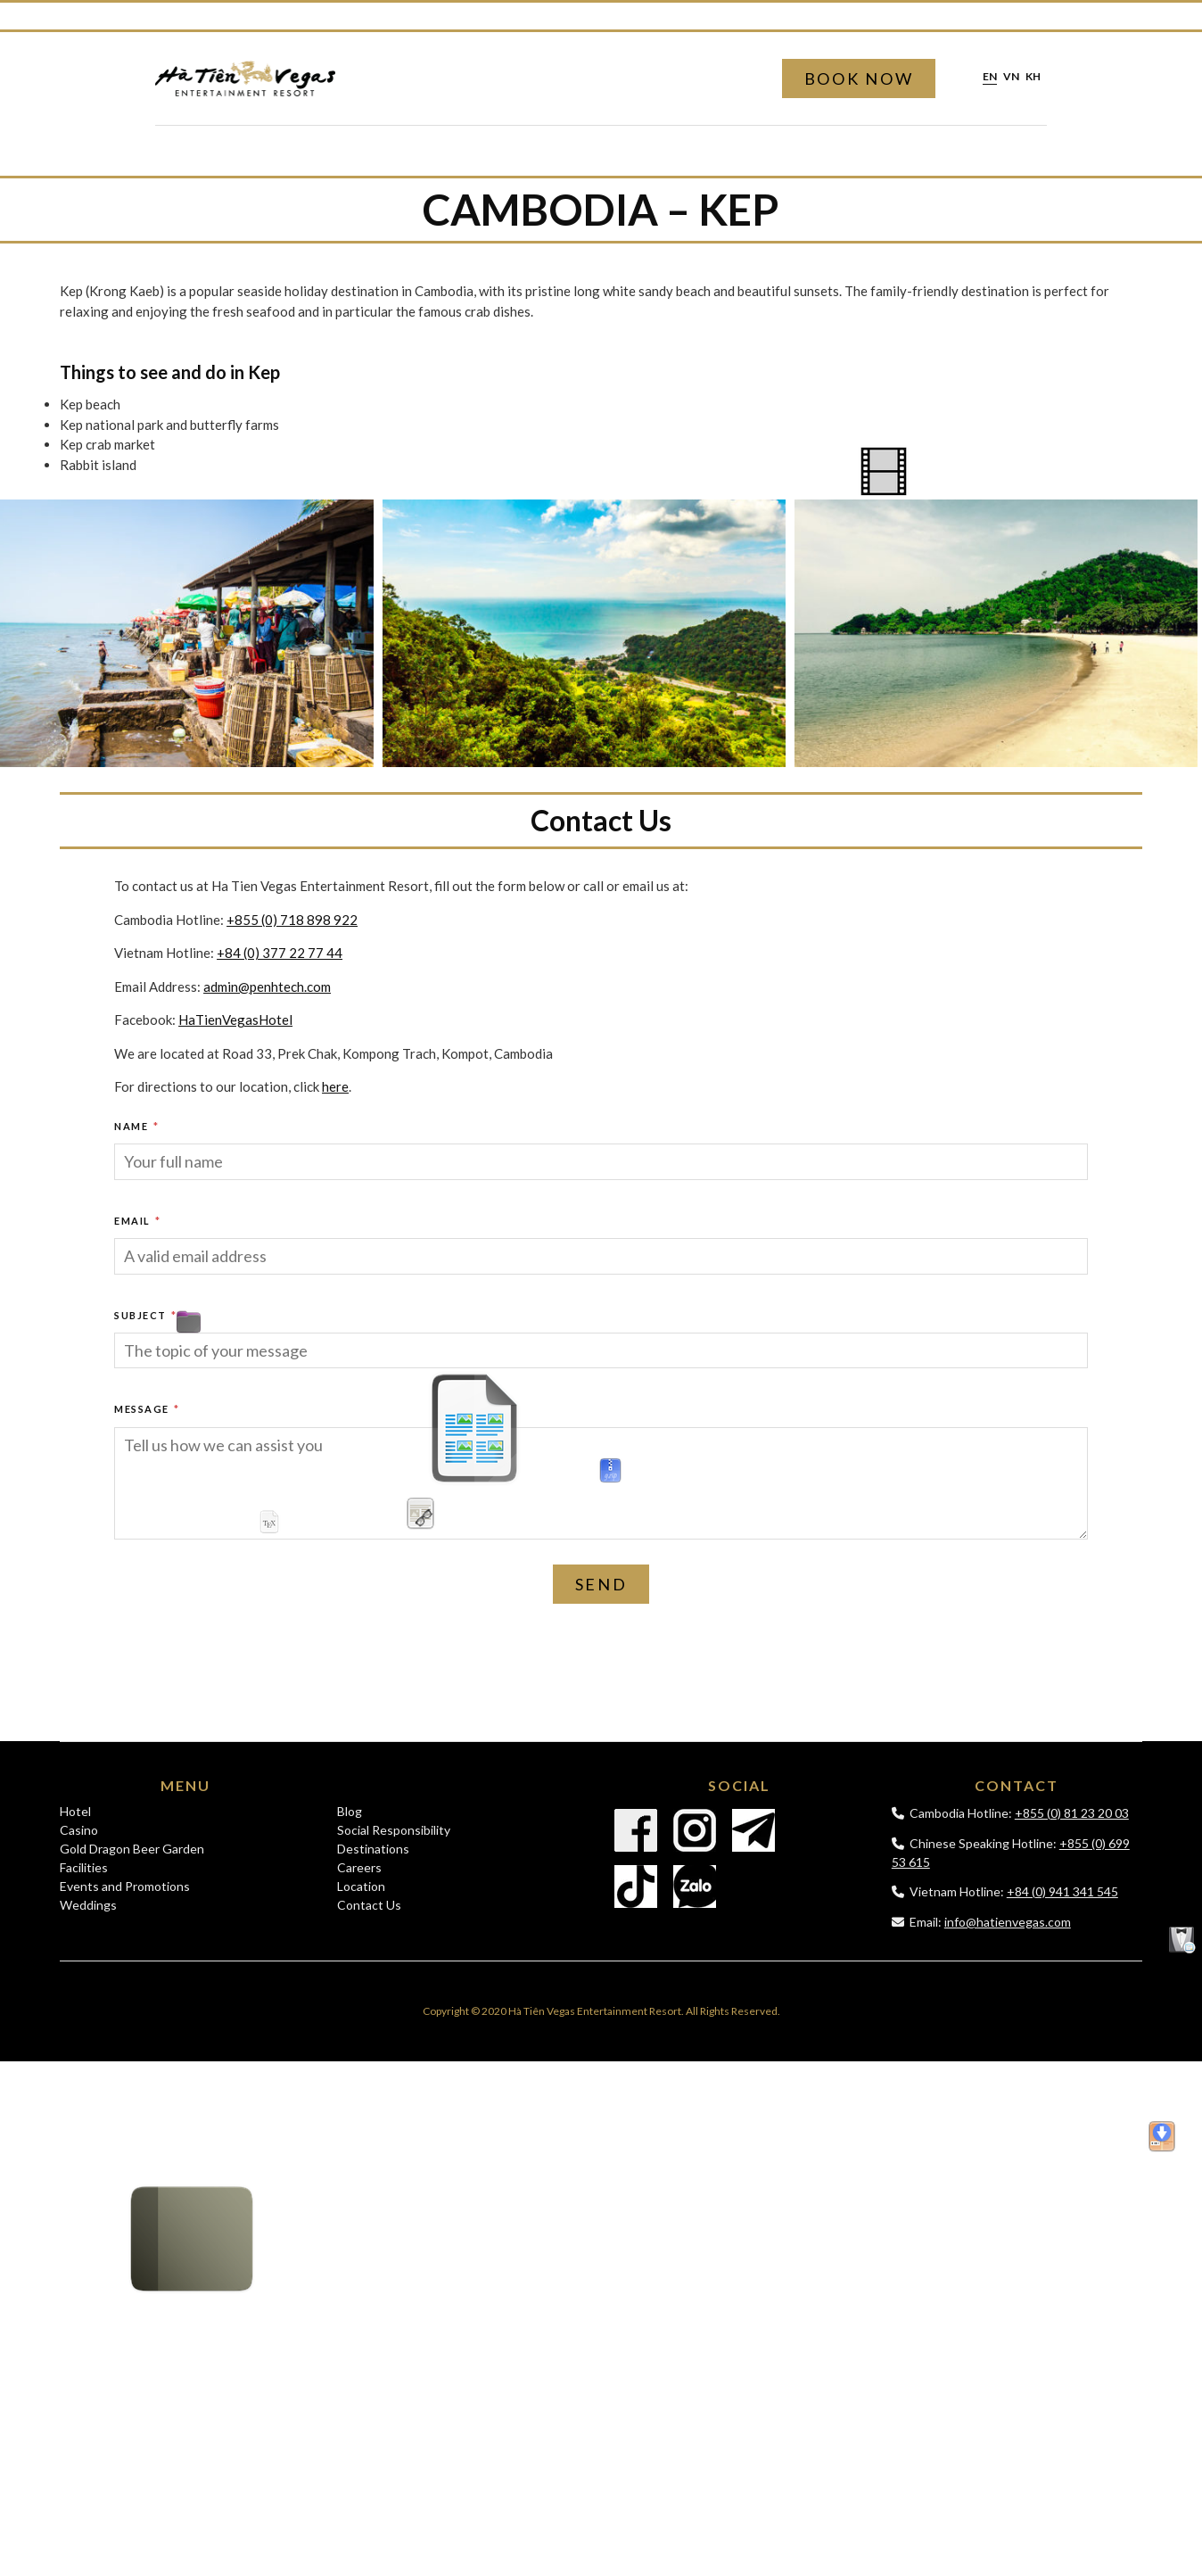  I want to click on open folder to view contents, so click(188, 1321).